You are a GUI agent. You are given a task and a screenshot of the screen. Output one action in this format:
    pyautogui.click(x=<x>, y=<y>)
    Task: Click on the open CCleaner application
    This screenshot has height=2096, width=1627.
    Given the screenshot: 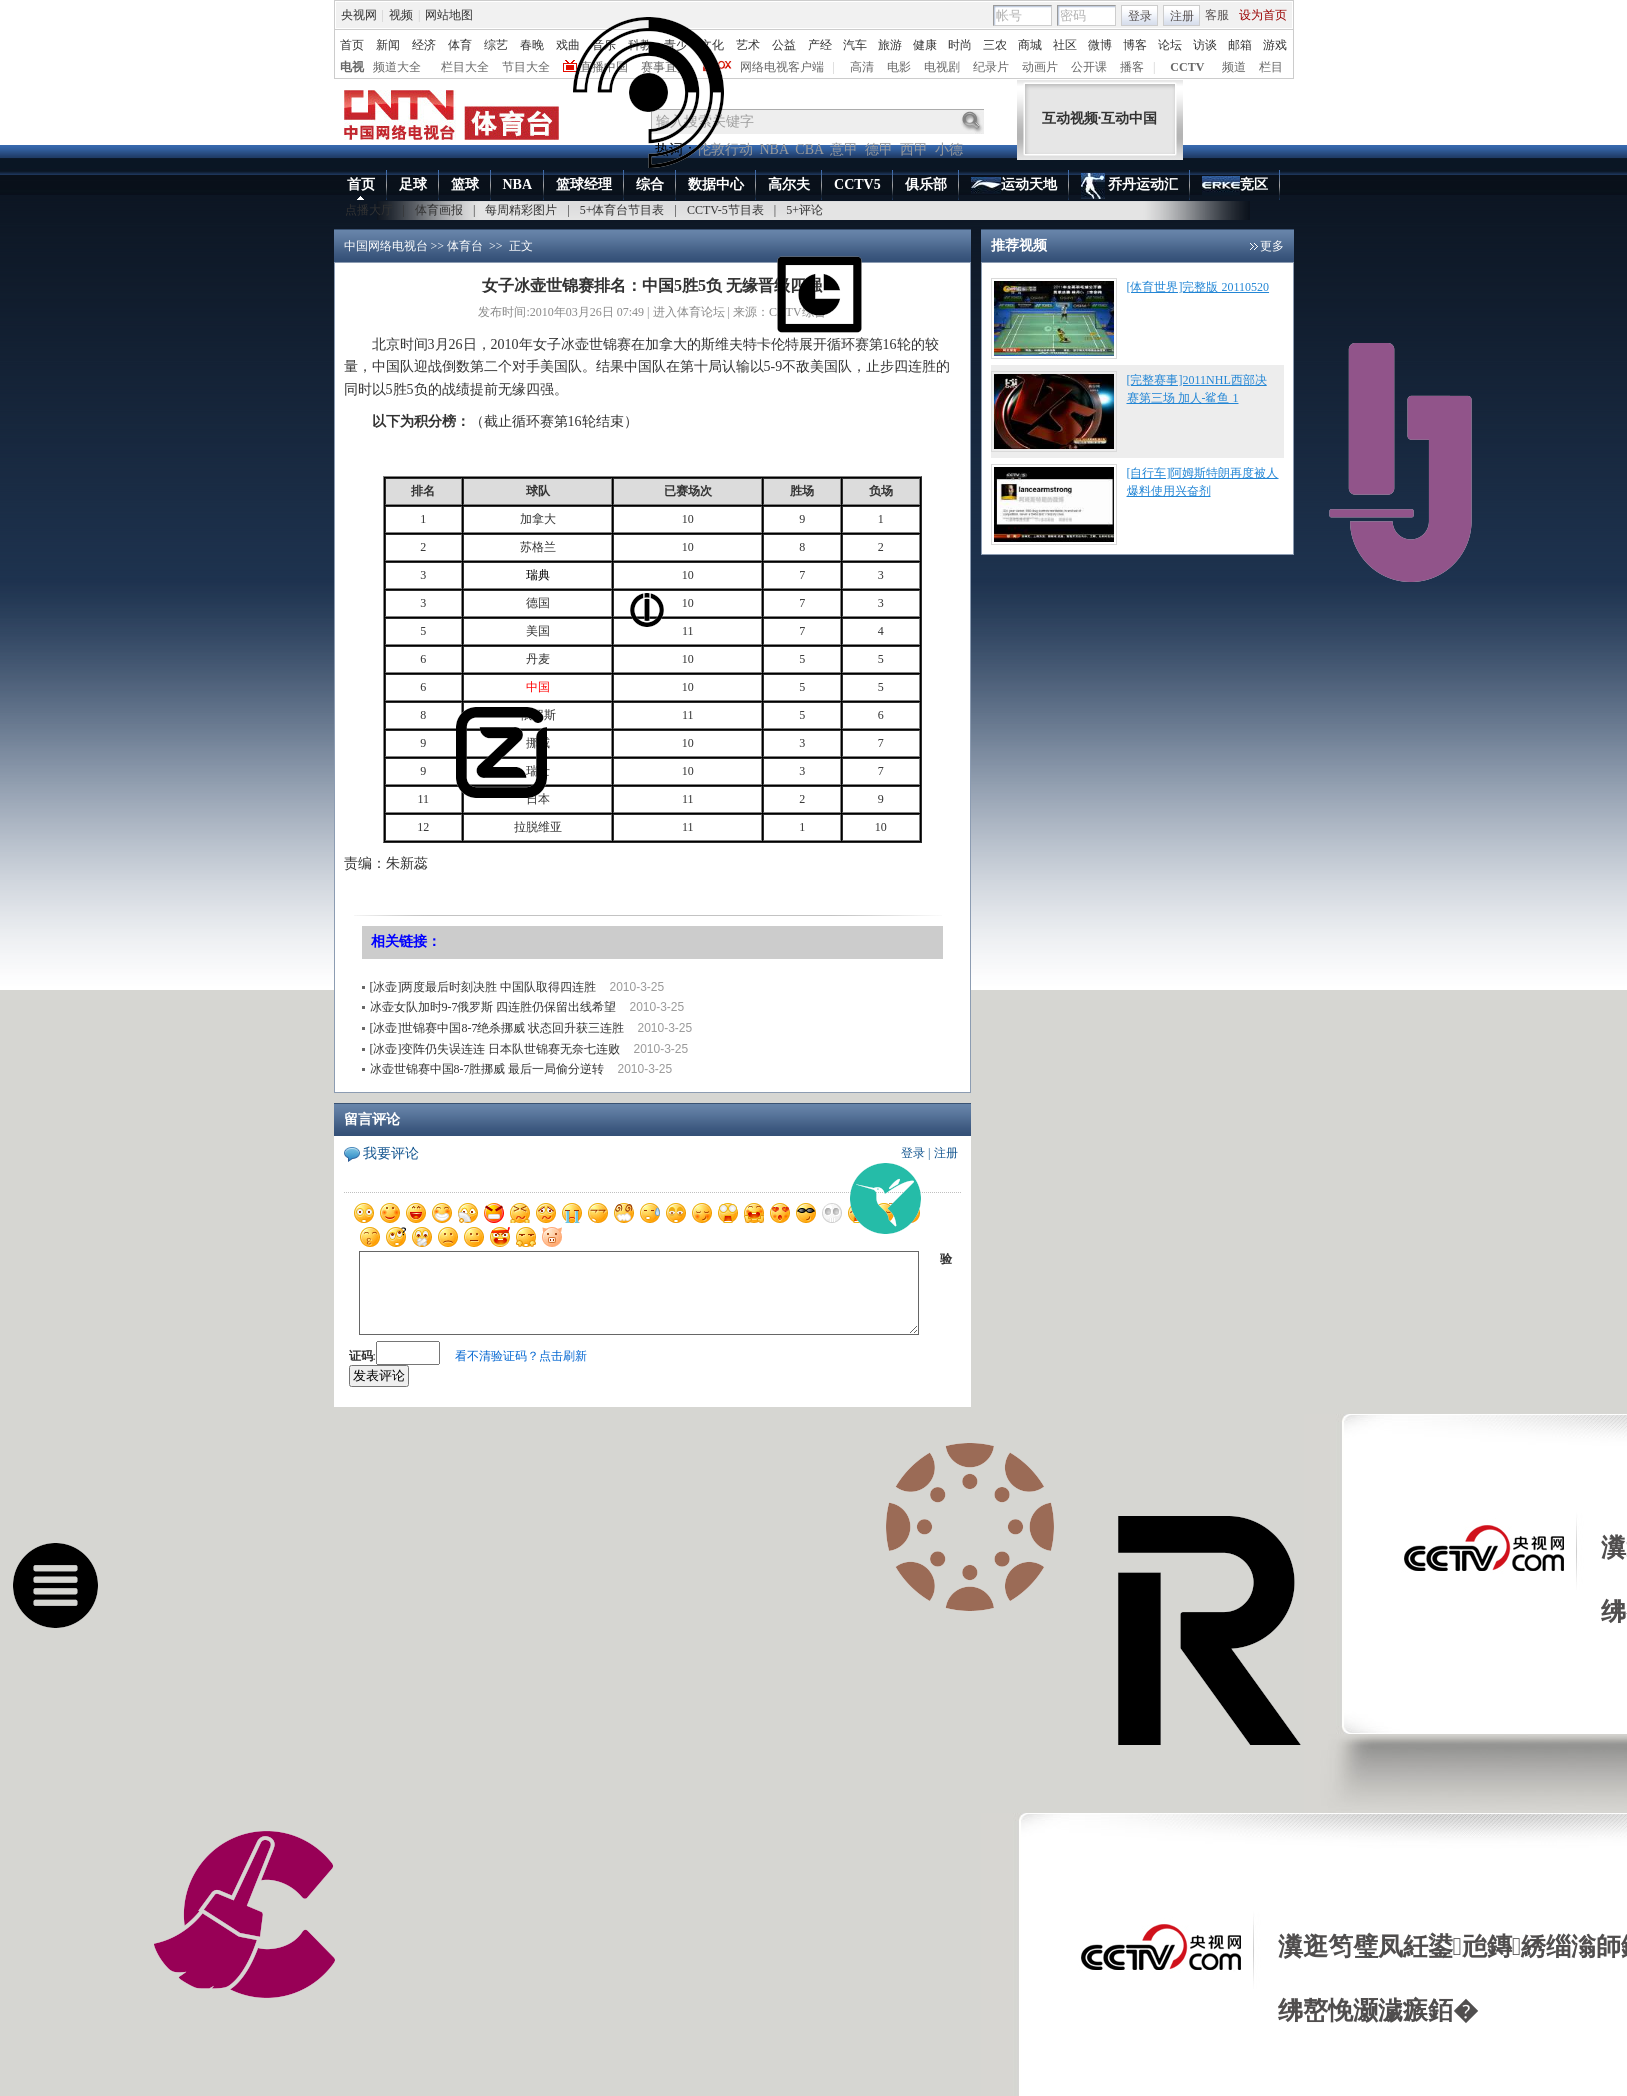 What is the action you would take?
    pyautogui.click(x=244, y=1914)
    